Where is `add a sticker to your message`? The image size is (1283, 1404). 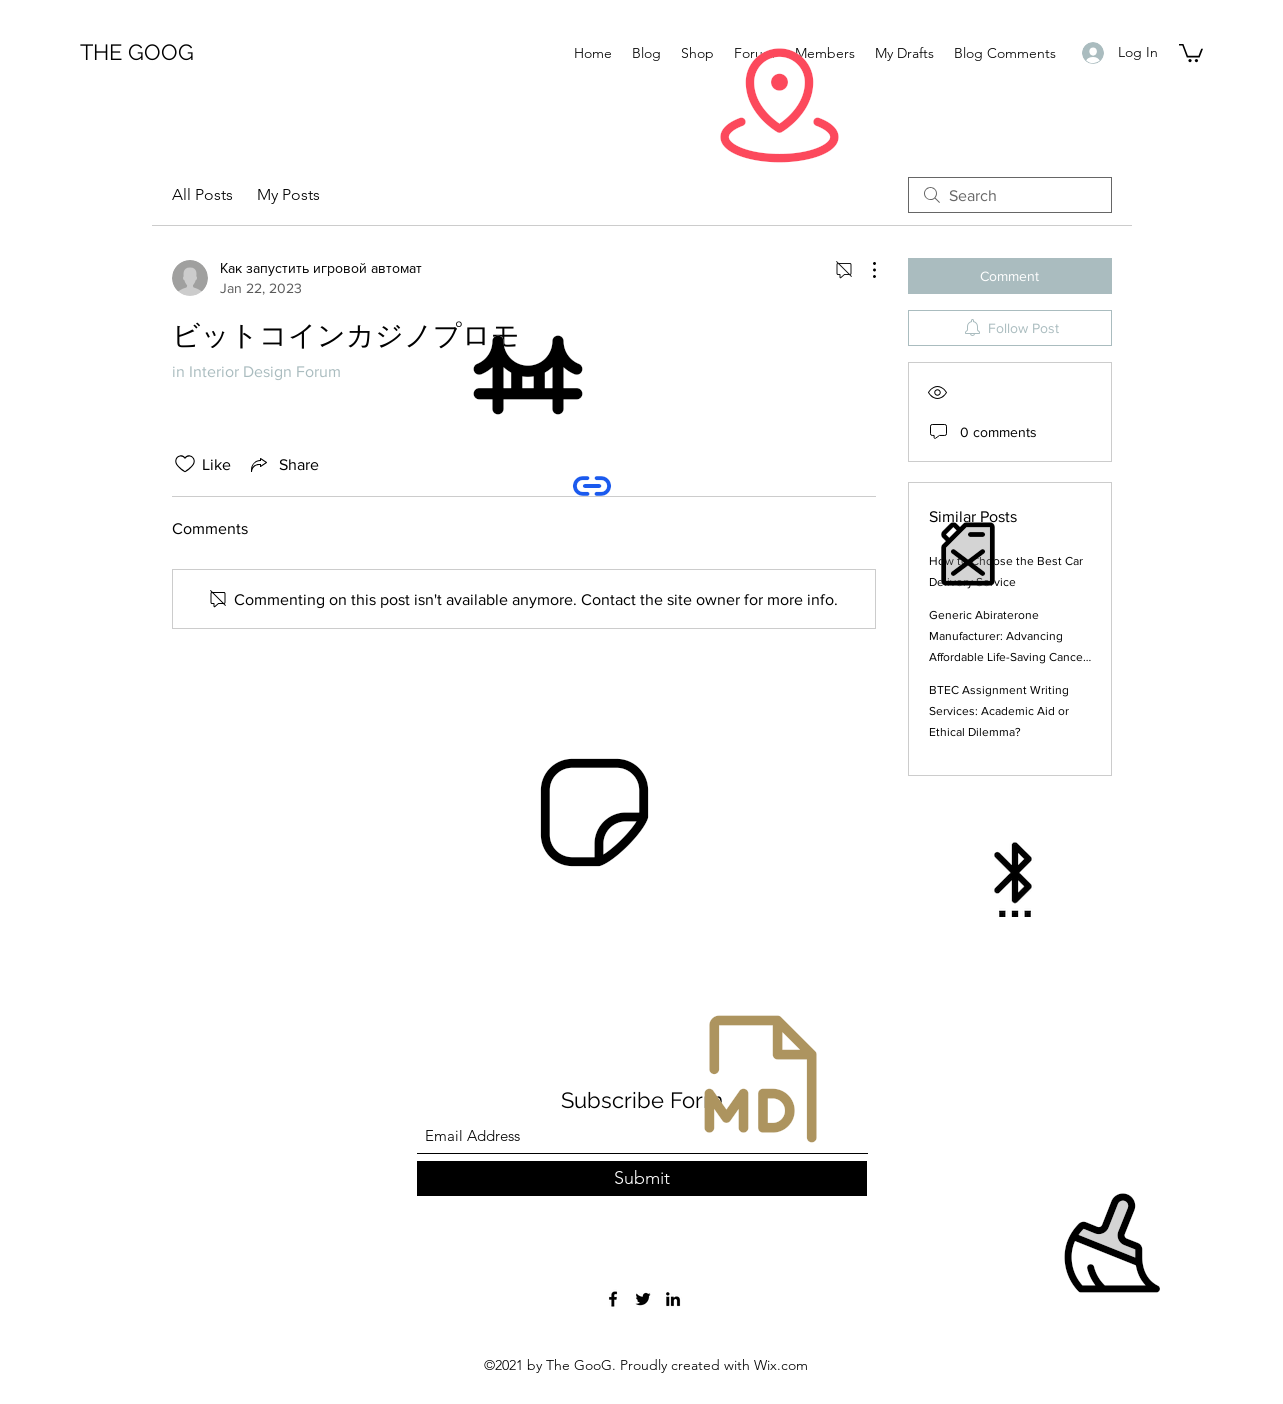 add a sticker to your message is located at coordinates (594, 812).